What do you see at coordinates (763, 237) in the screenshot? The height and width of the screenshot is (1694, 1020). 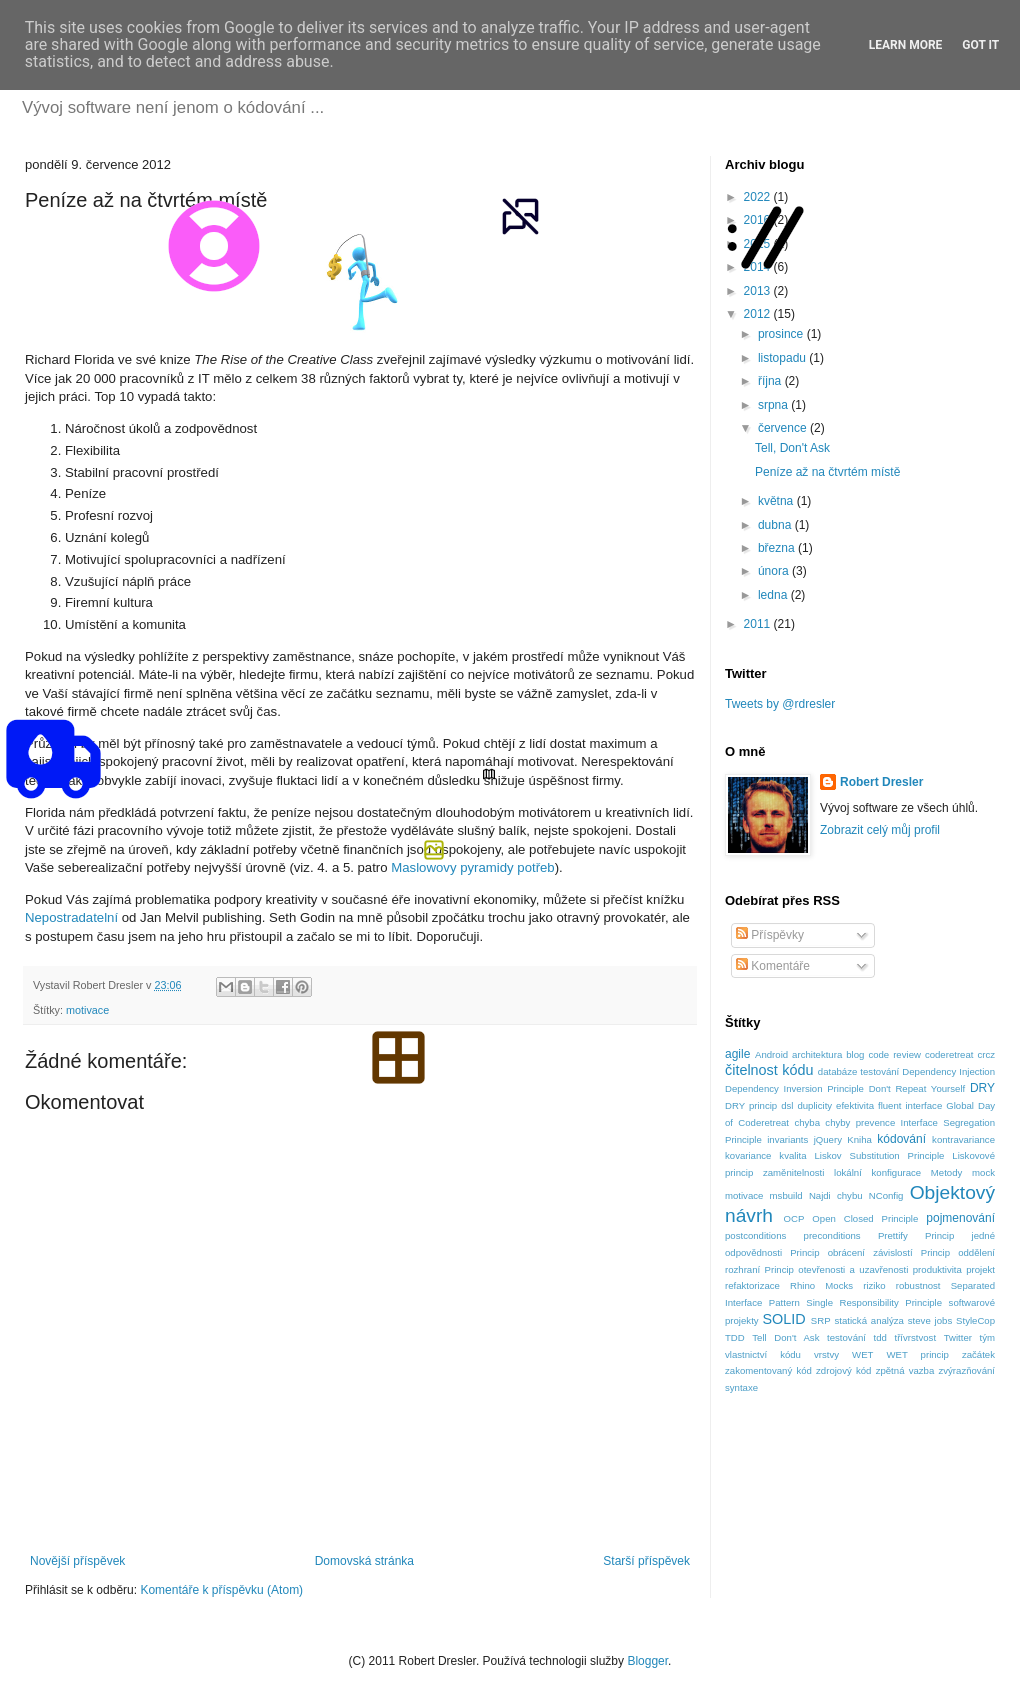 I see `view protocol or connection settings` at bounding box center [763, 237].